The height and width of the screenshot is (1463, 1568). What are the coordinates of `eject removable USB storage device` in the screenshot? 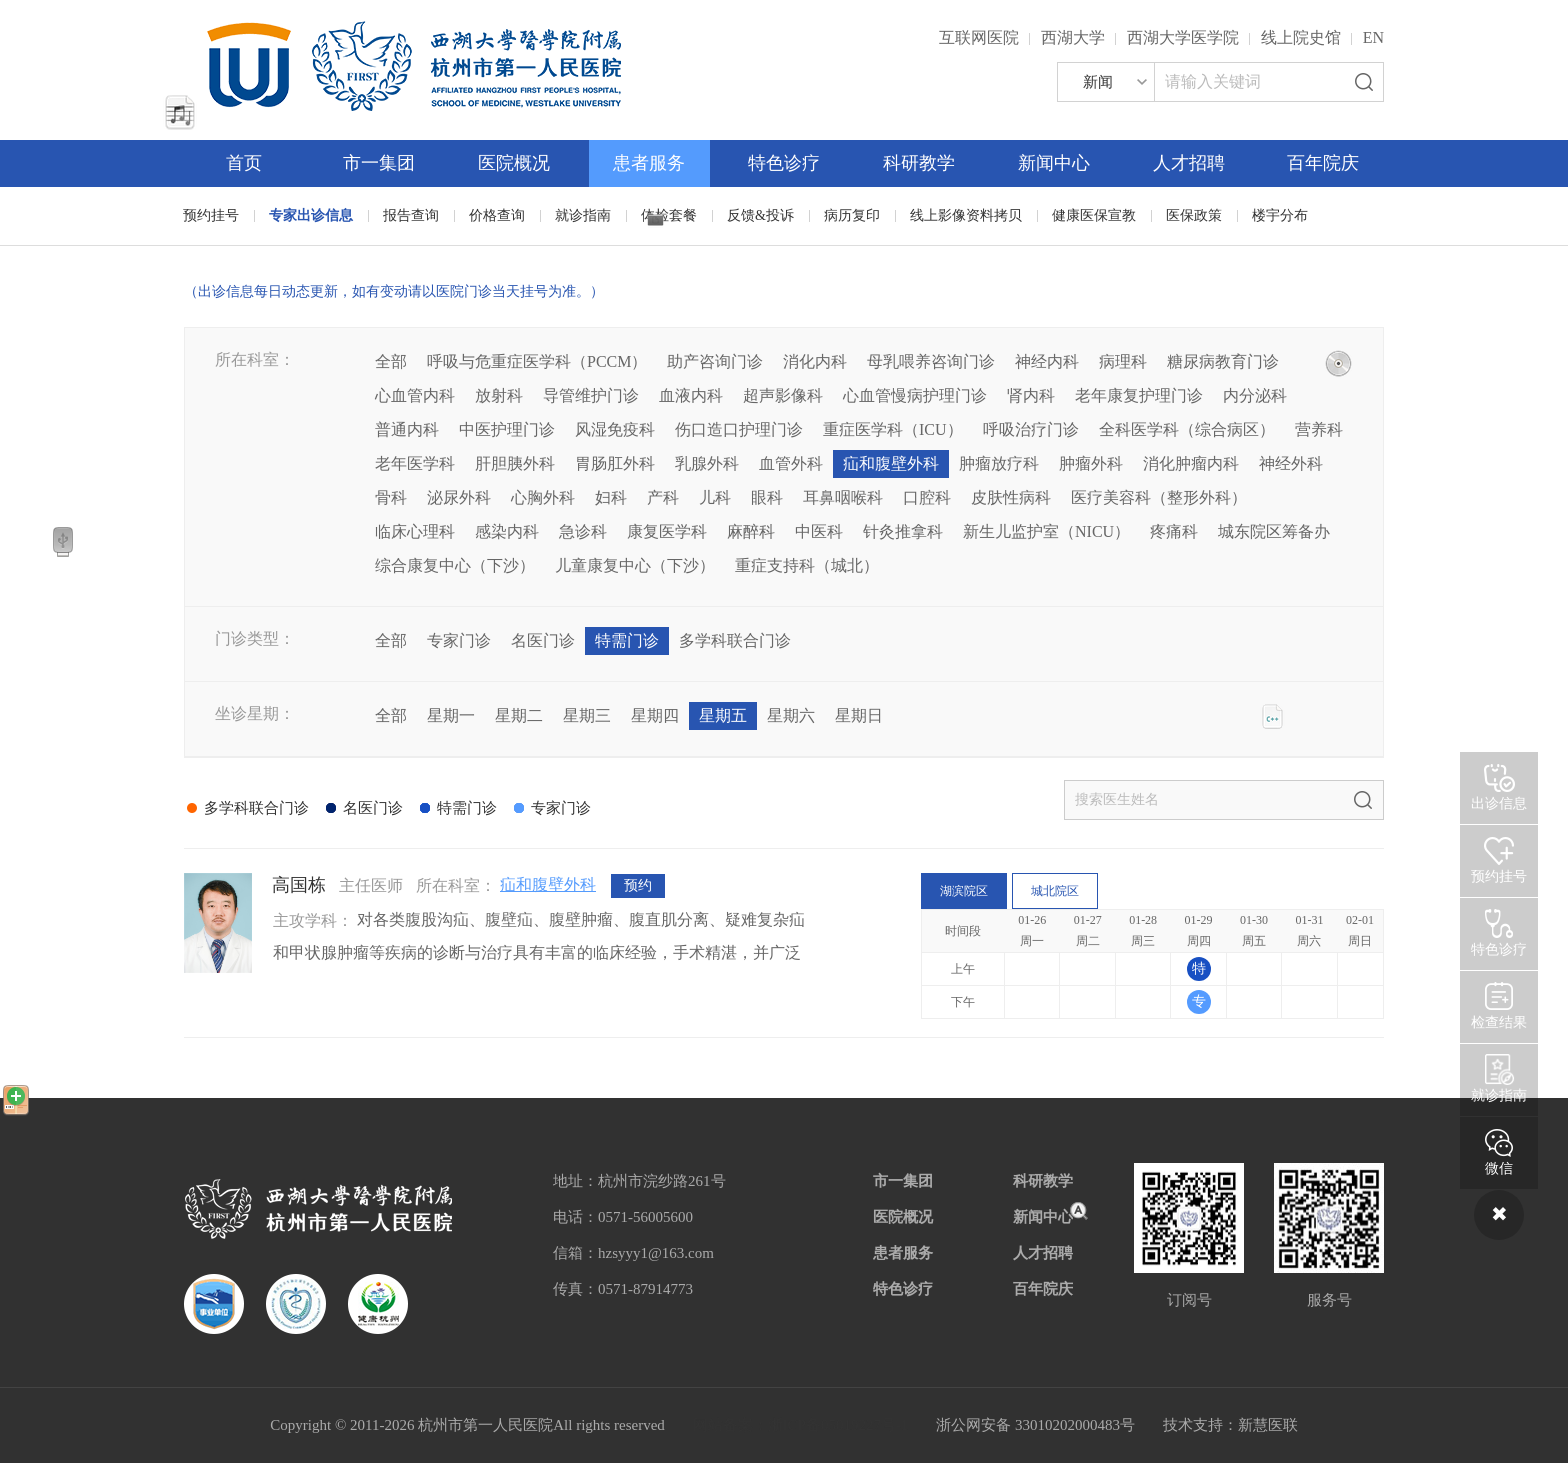 It's located at (63, 542).